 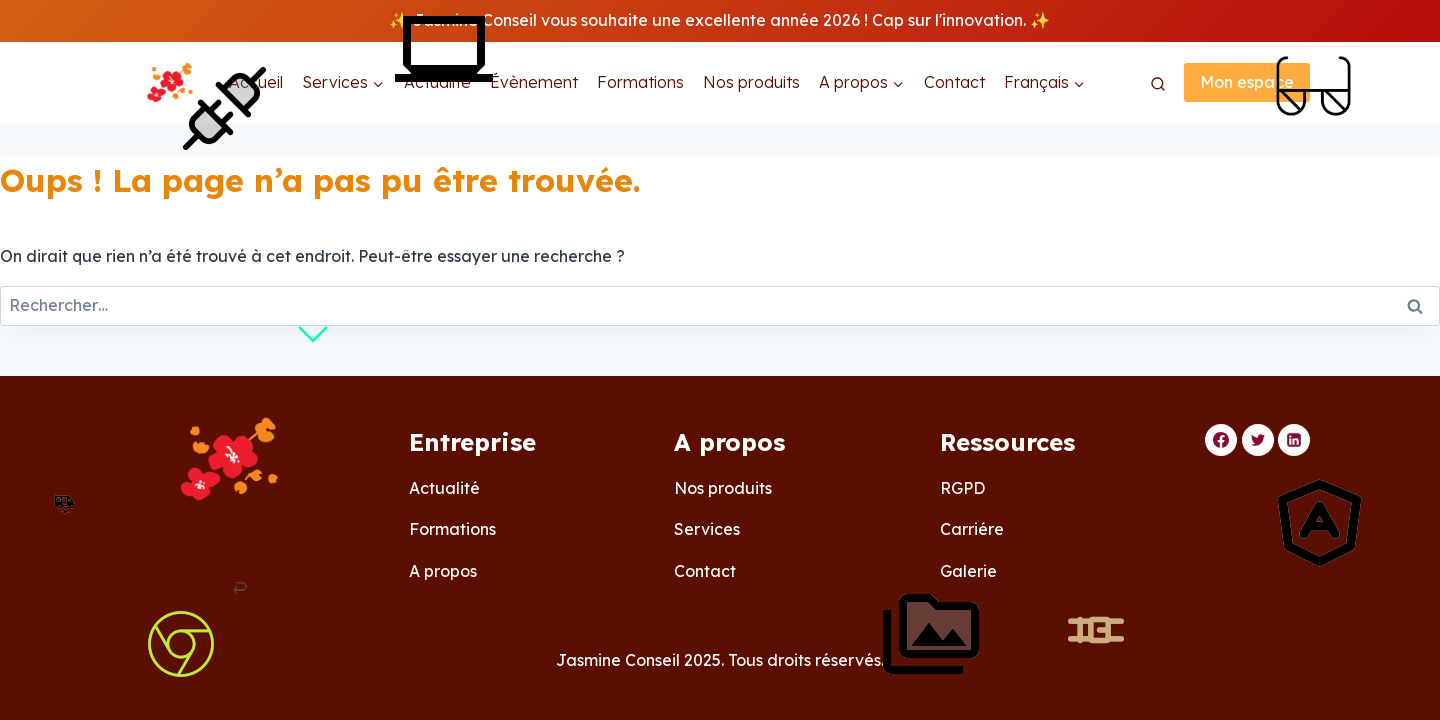 I want to click on connect or manage device connections, so click(x=224, y=108).